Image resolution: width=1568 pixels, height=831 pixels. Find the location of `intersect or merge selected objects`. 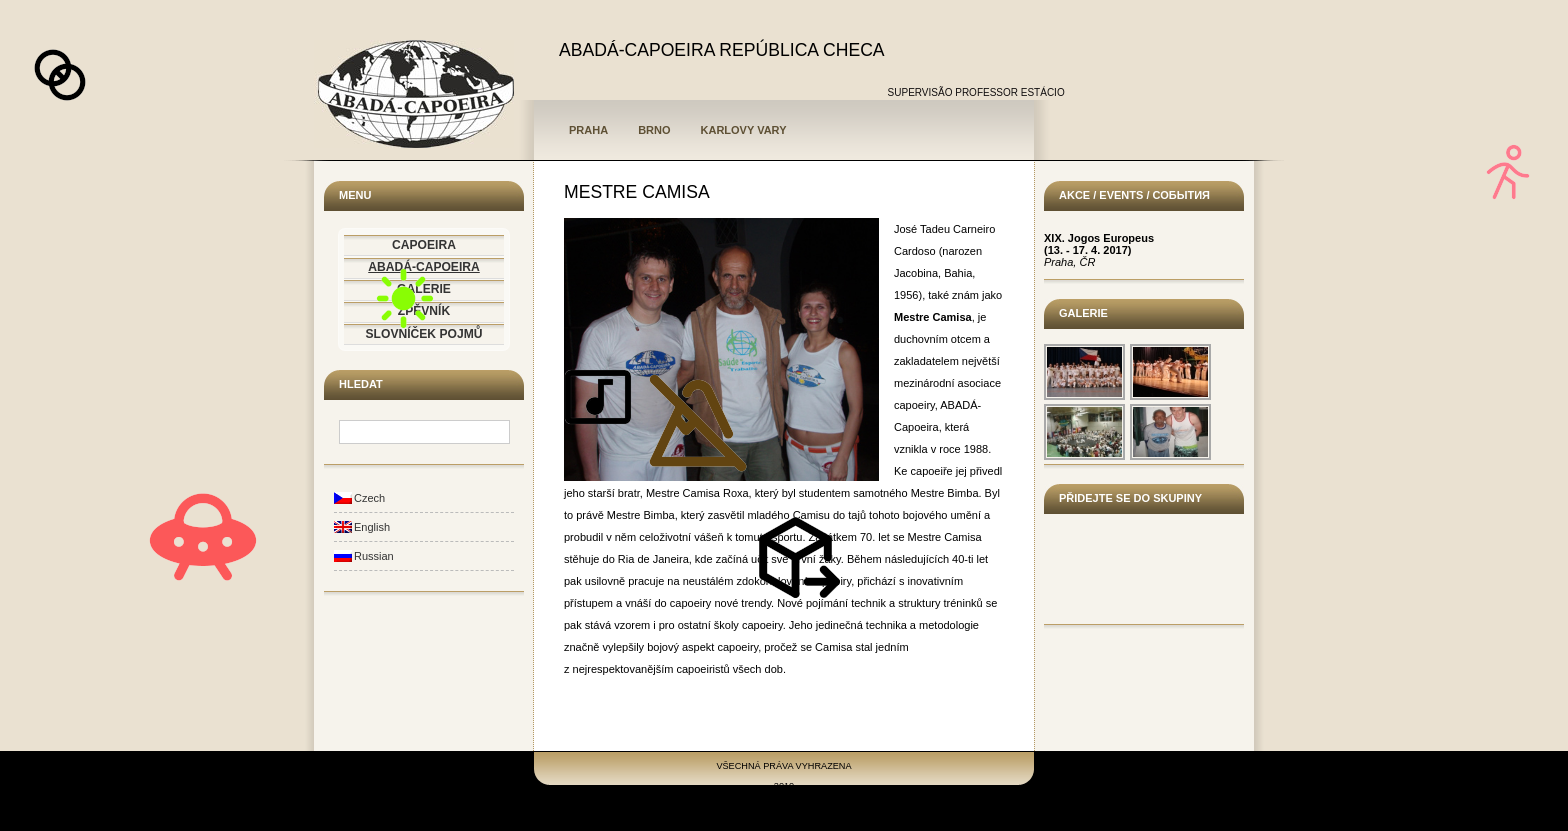

intersect or merge selected objects is located at coordinates (60, 75).